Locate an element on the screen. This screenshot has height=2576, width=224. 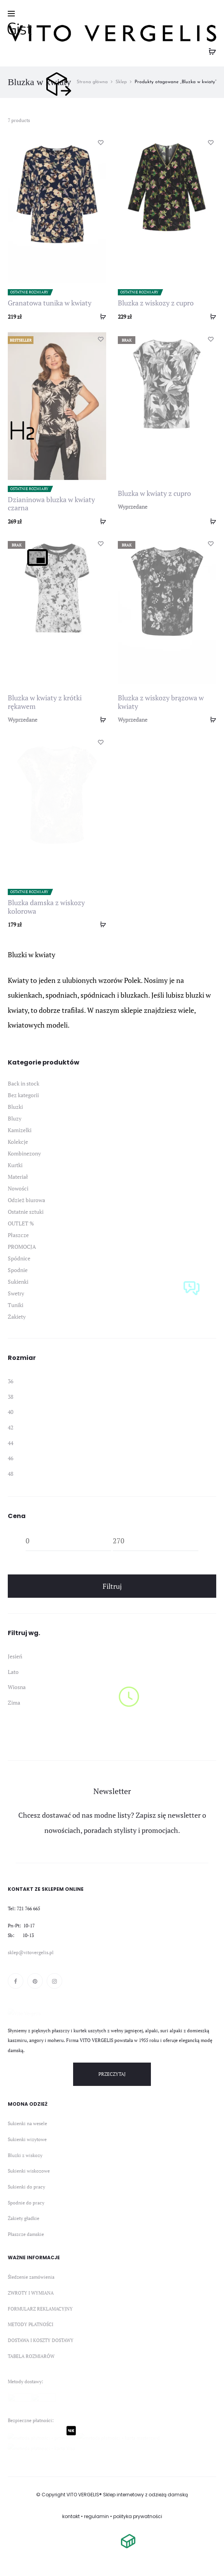
add branding or watermark to content is located at coordinates (37, 557).